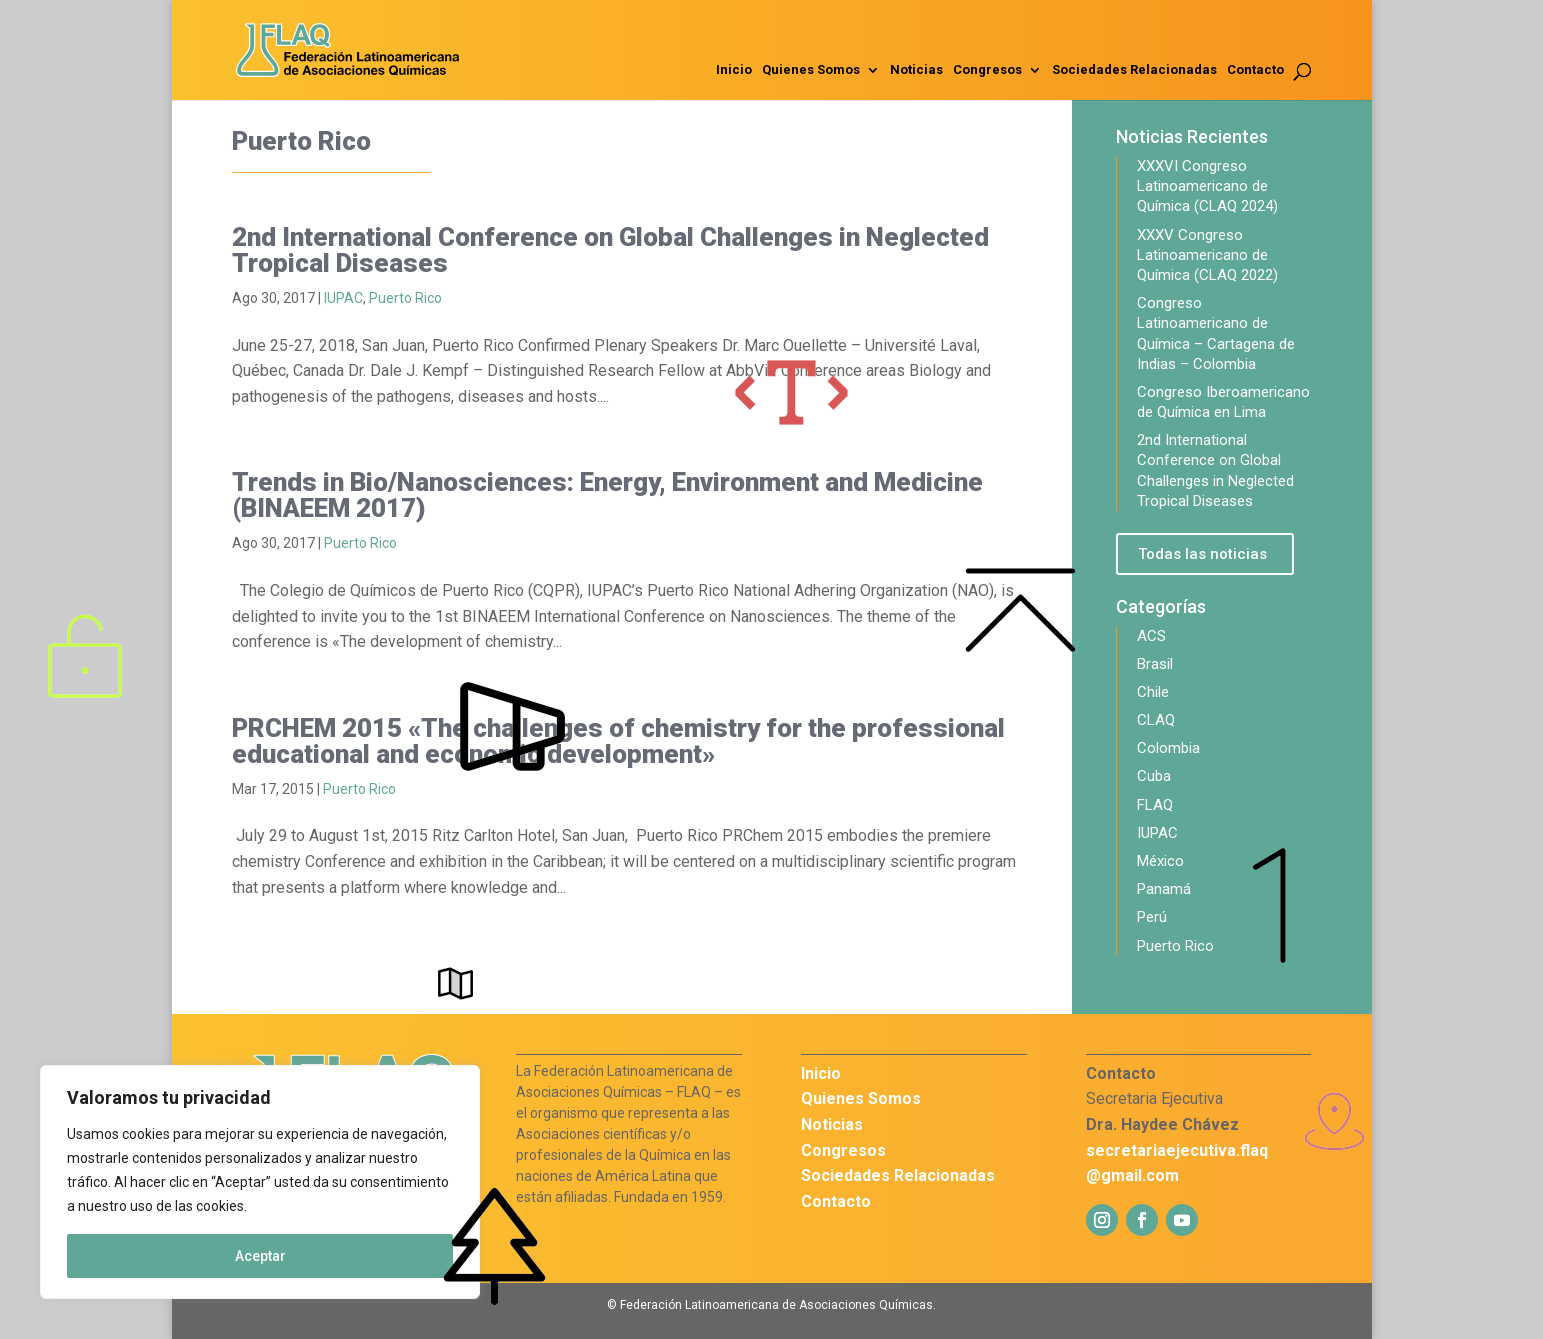 This screenshot has height=1339, width=1543. I want to click on view location area or zone on map, so click(1334, 1122).